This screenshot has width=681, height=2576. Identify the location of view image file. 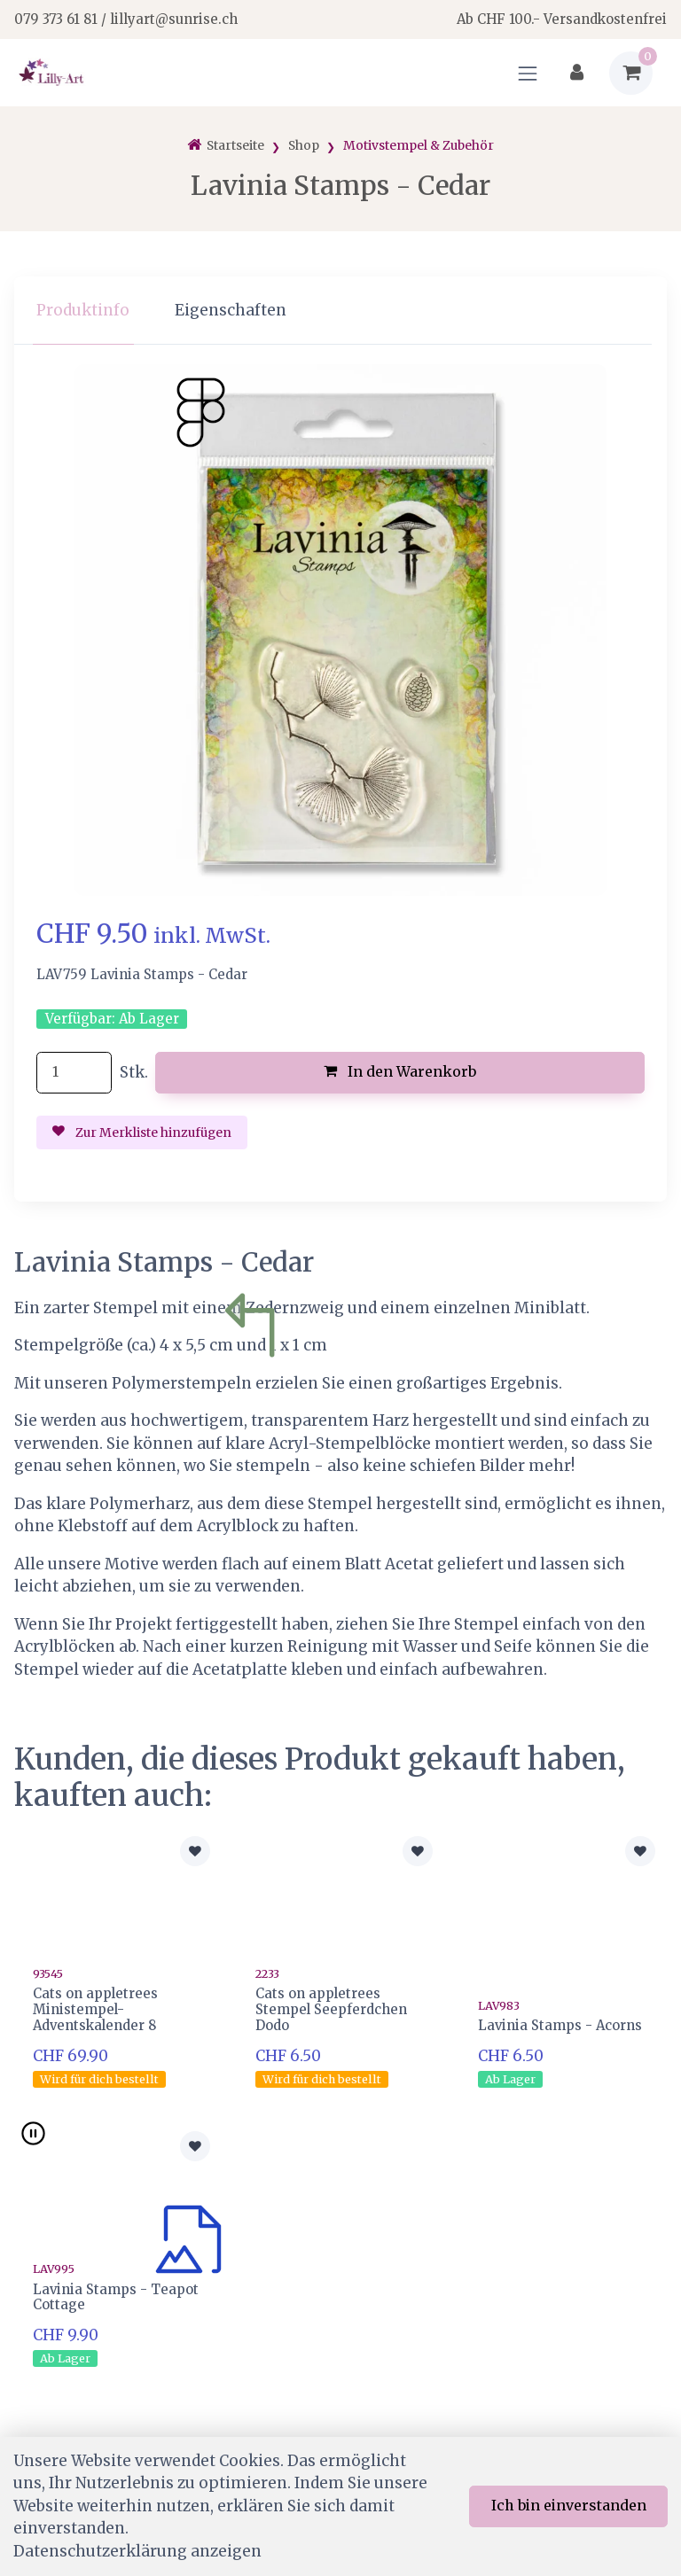
(192, 2239).